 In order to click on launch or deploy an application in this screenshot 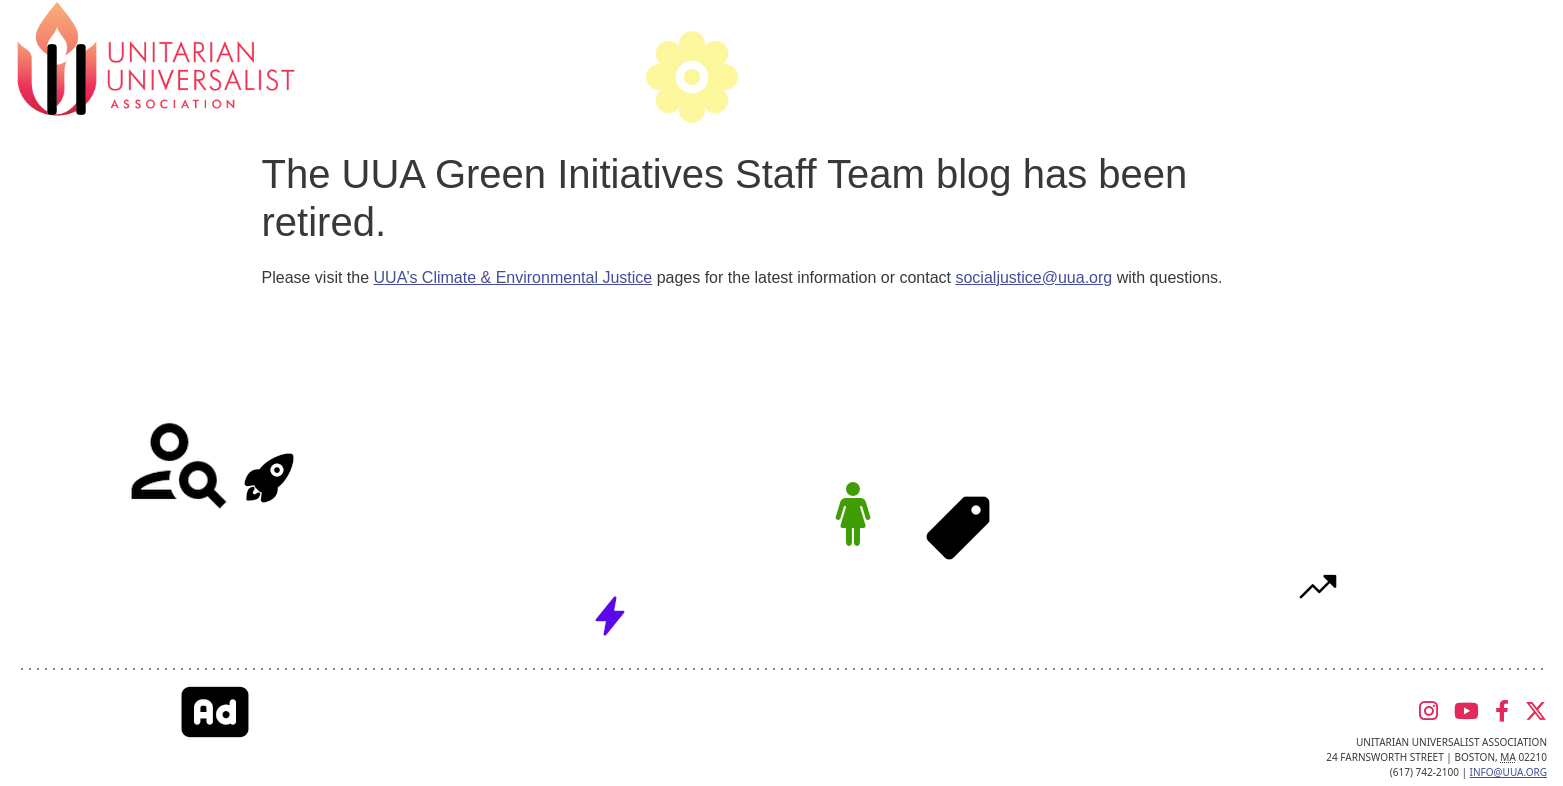, I will do `click(269, 478)`.